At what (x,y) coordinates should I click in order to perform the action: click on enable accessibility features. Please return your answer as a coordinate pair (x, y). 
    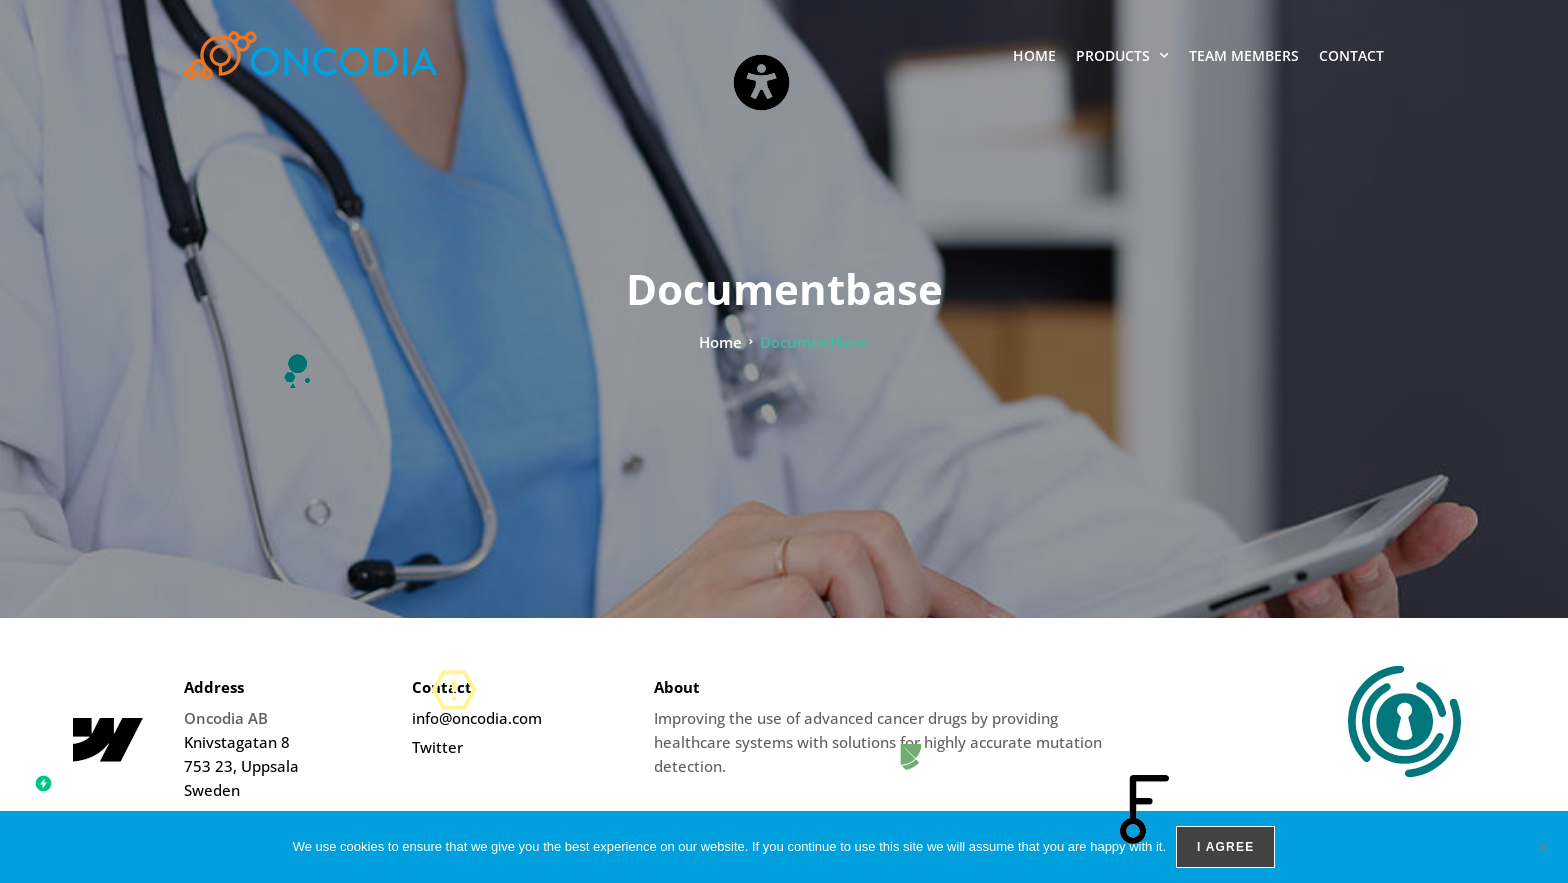
    Looking at the image, I should click on (761, 82).